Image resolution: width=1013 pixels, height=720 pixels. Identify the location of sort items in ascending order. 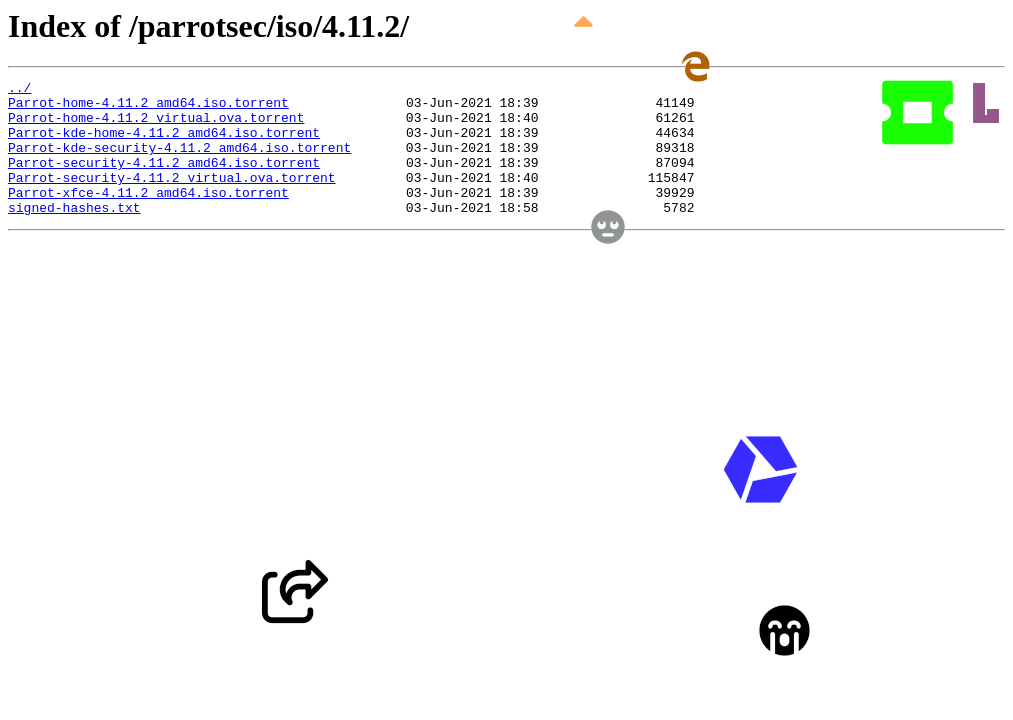
(583, 28).